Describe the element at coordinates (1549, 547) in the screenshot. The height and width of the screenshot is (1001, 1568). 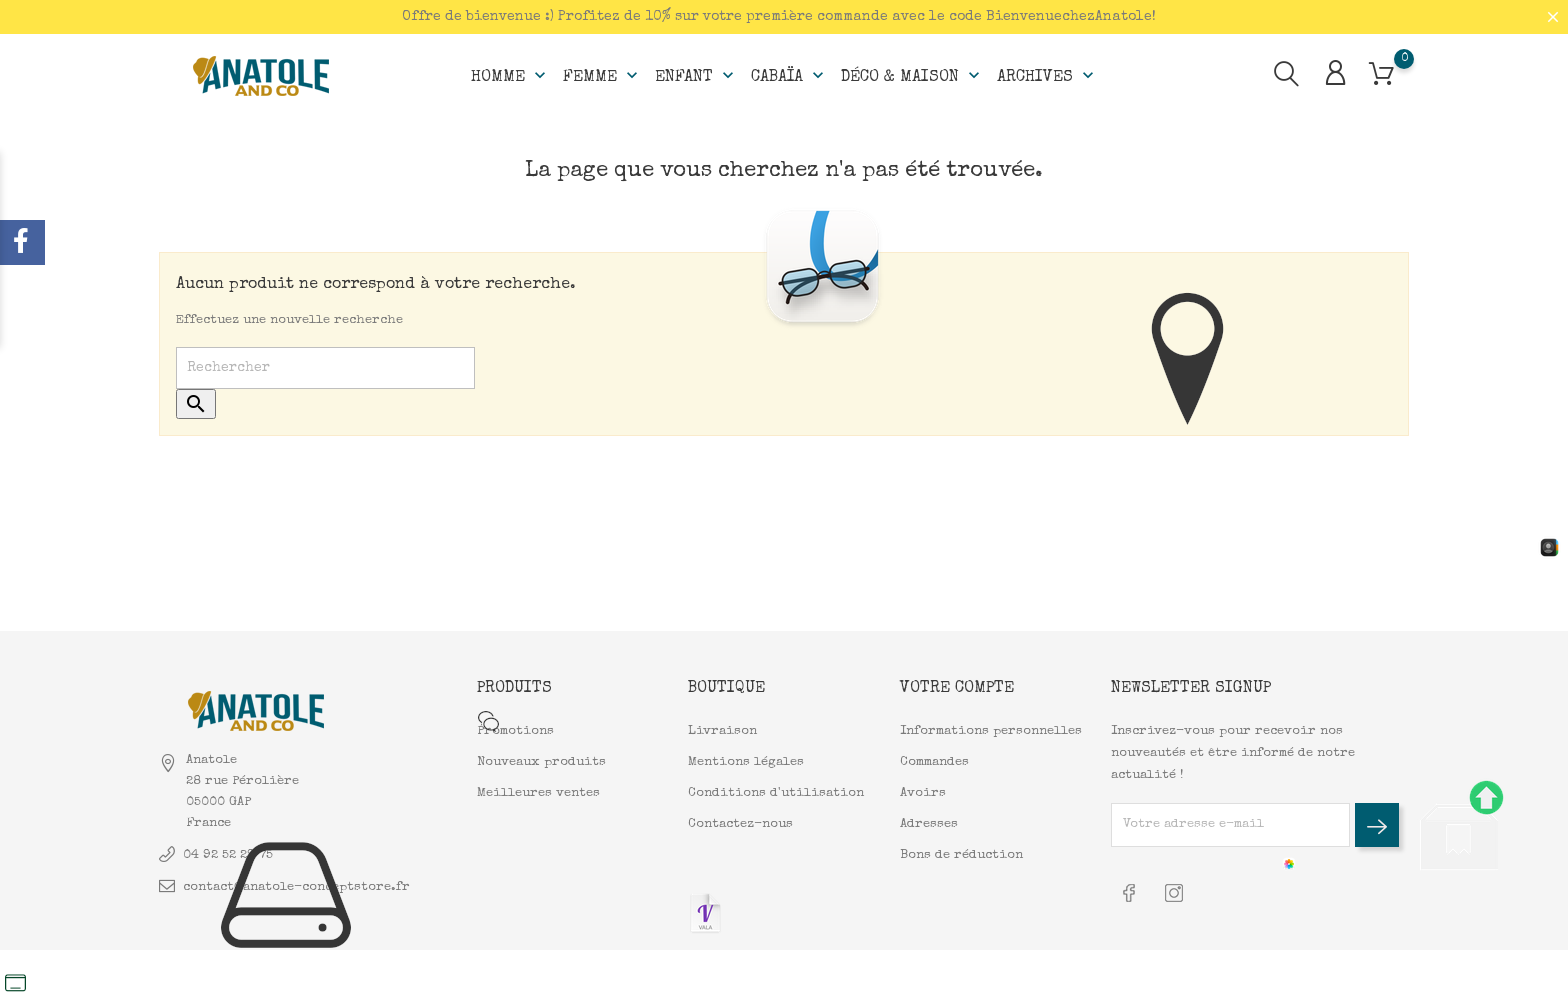
I see `open the contacts app` at that location.